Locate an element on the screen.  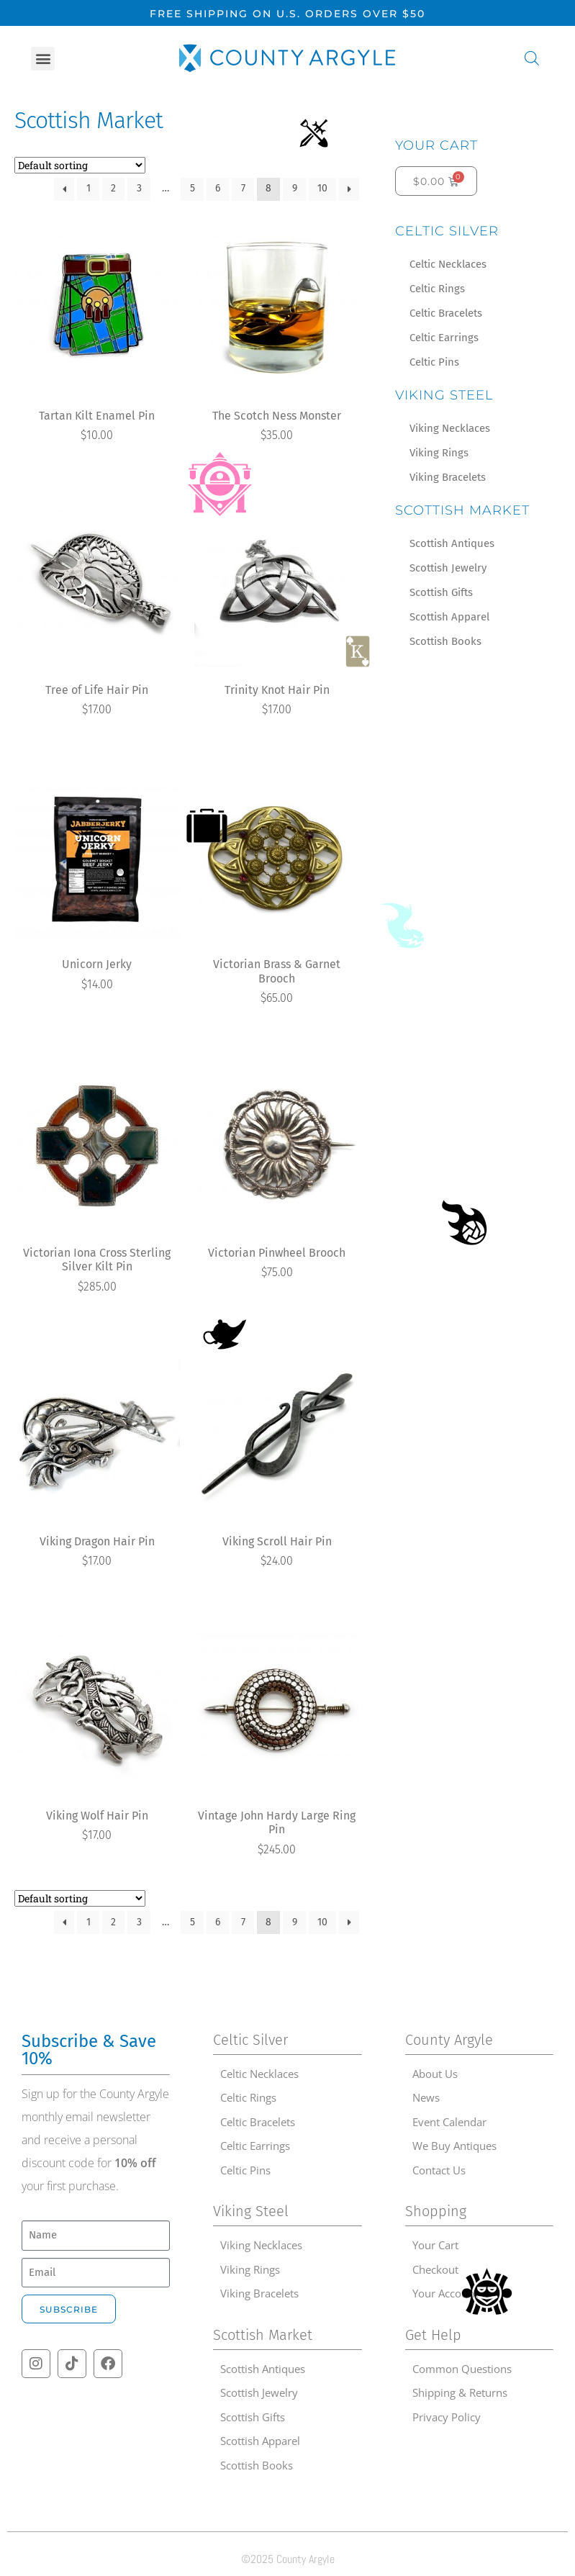
access wish or bonus features is located at coordinates (225, 1334).